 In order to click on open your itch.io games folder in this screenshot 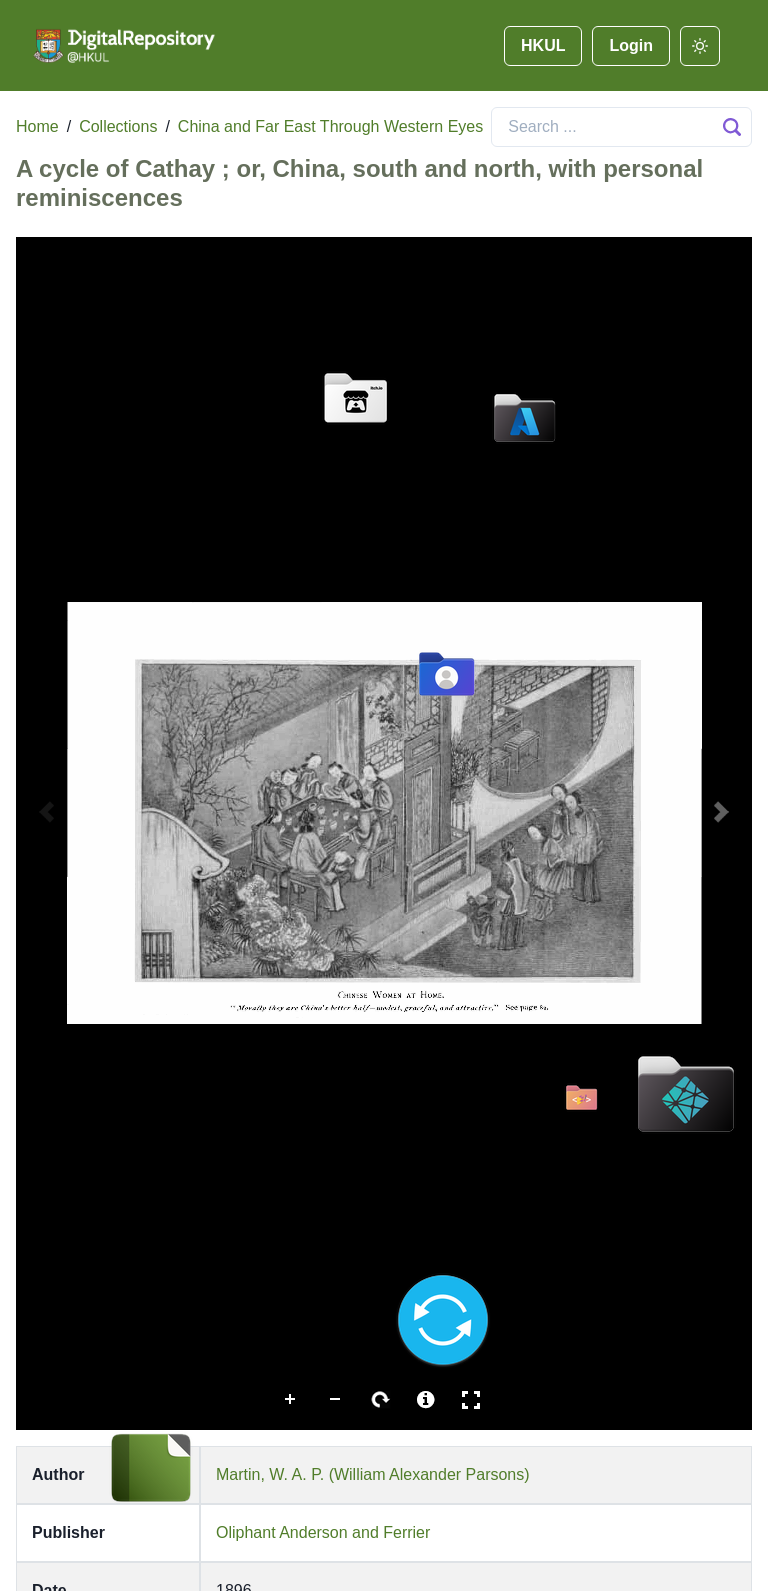, I will do `click(355, 399)`.